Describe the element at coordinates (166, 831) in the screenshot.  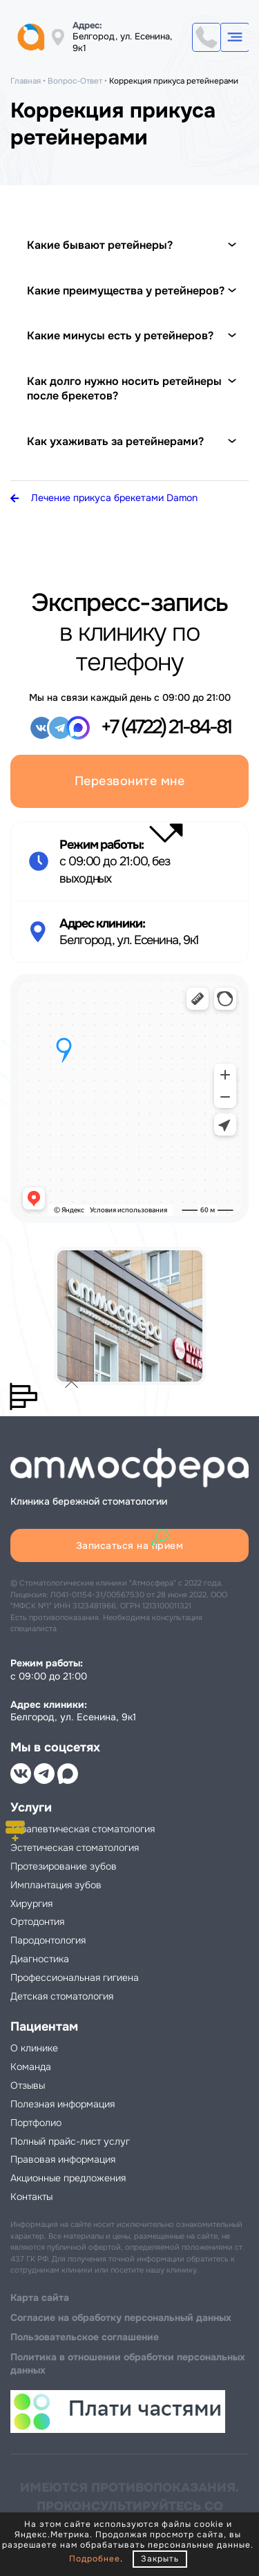
I see `reply to a message or email` at that location.